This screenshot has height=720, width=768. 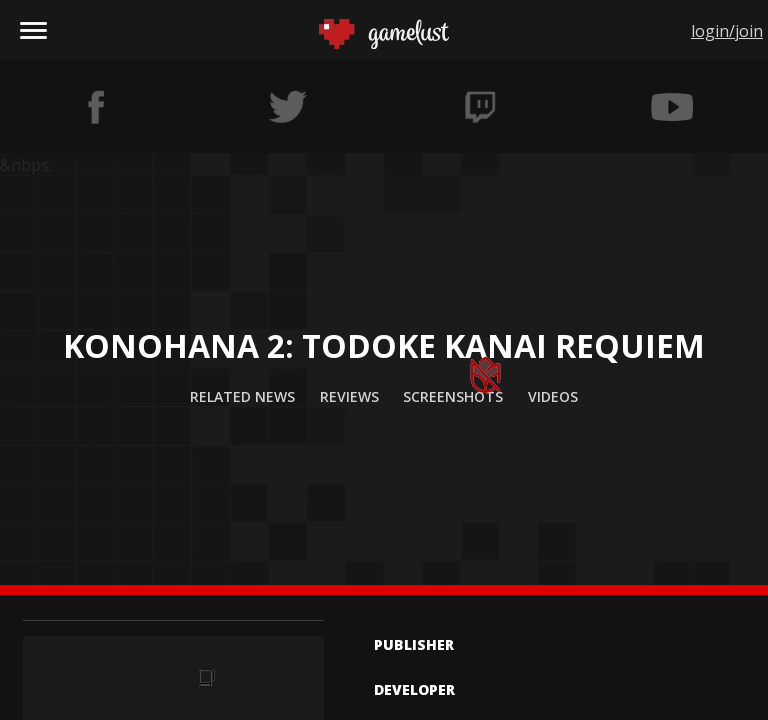 I want to click on indicates towel or linen amenities available, so click(x=206, y=678).